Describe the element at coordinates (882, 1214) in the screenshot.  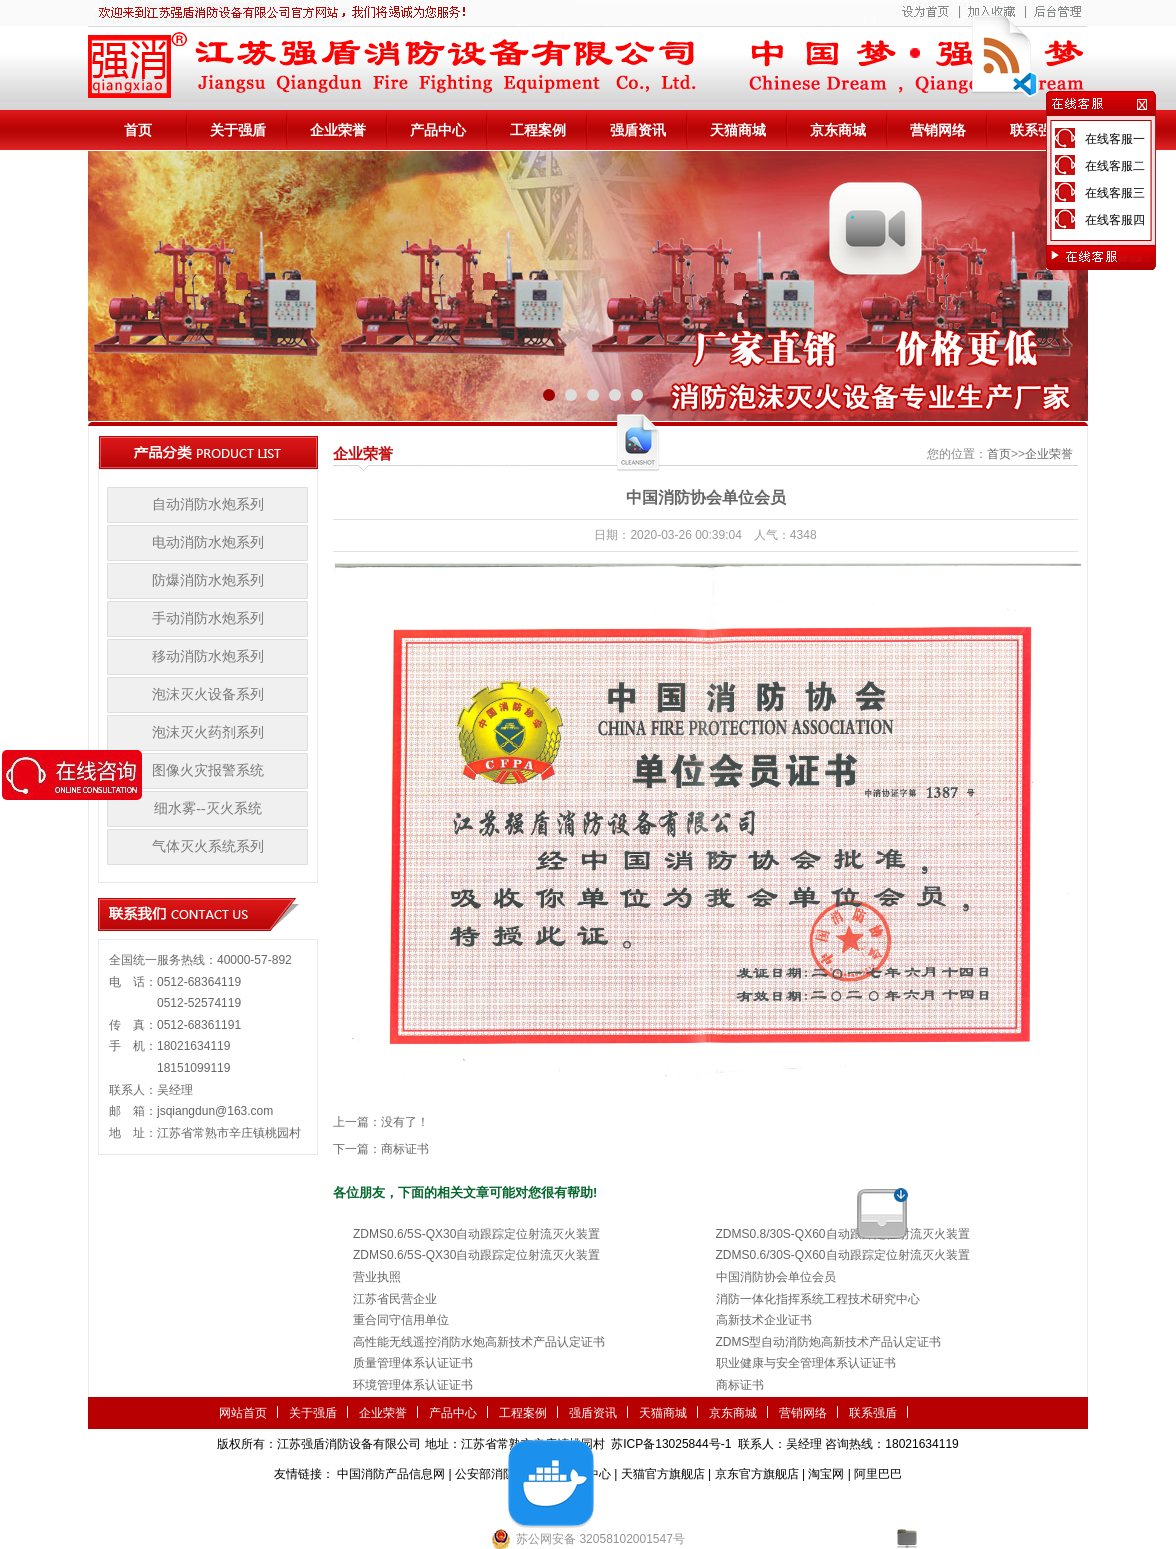
I see `open your email inbox` at that location.